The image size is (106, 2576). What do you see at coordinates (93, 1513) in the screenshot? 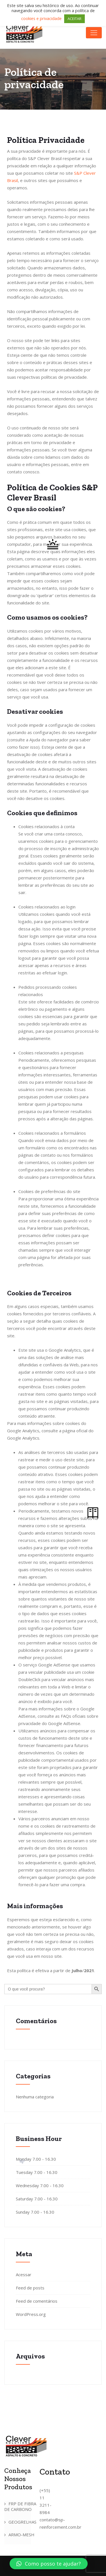
I see `access storage lockers` at bounding box center [93, 1513].